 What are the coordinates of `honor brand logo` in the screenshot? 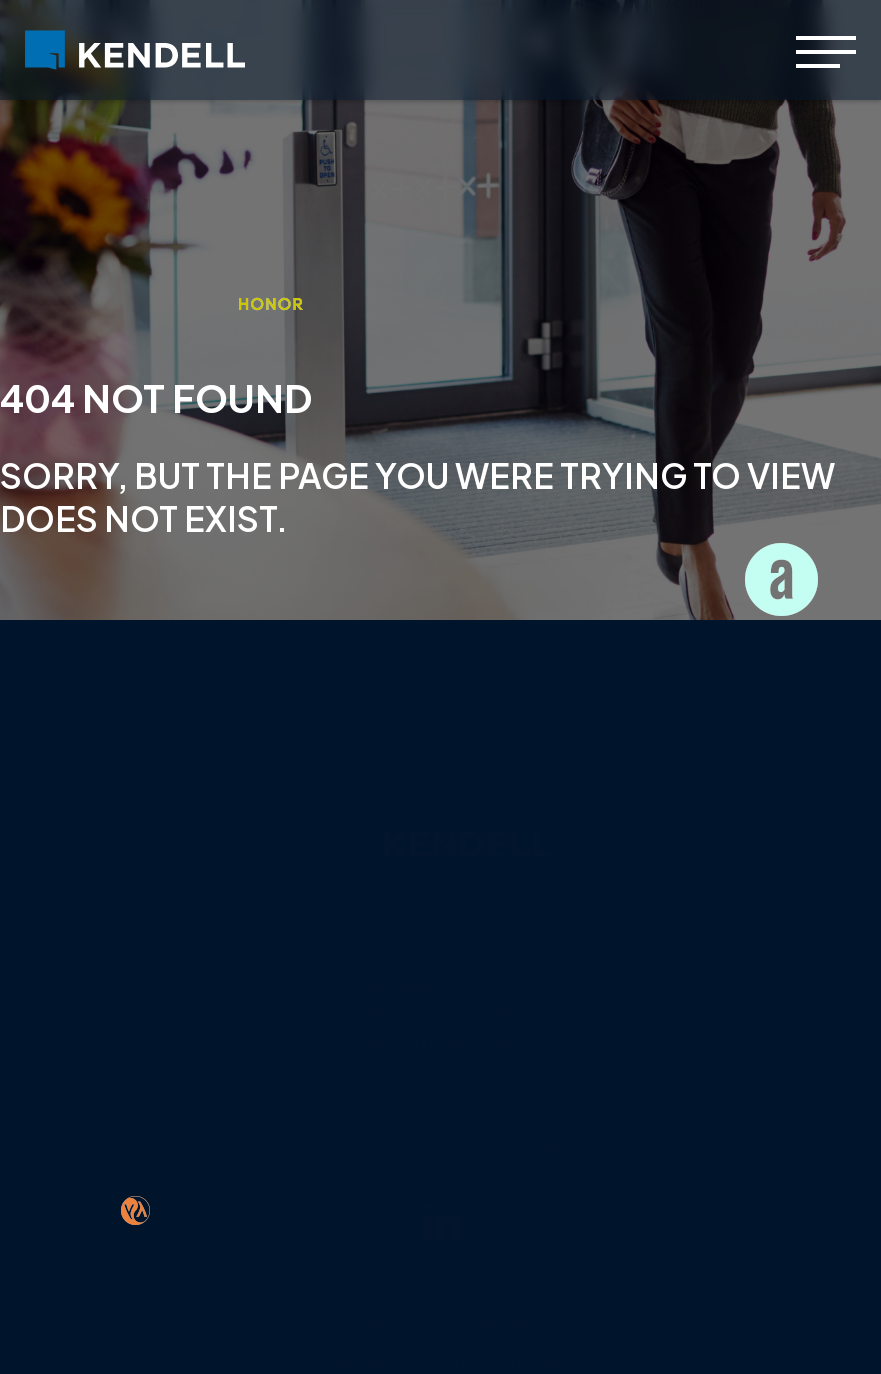 It's located at (271, 304).